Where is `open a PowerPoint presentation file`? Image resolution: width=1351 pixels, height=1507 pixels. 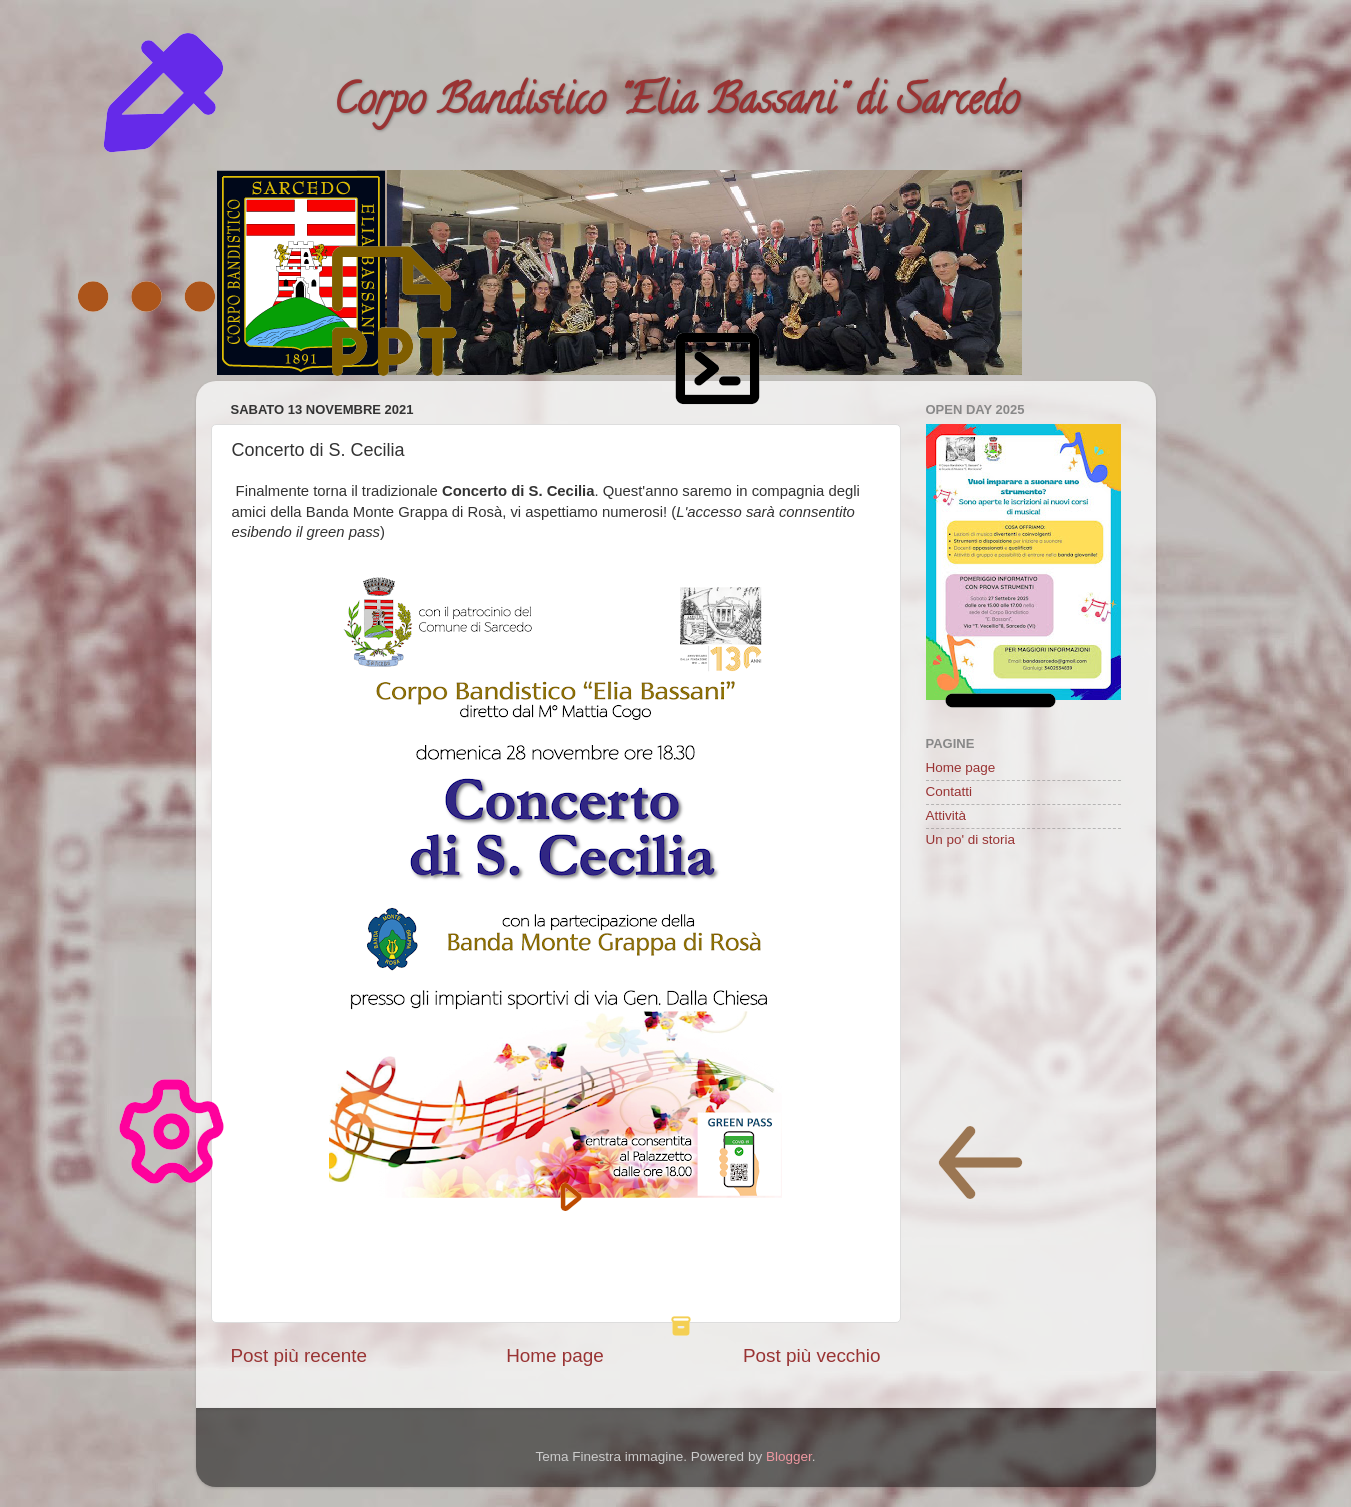 open a PowerPoint presentation file is located at coordinates (391, 316).